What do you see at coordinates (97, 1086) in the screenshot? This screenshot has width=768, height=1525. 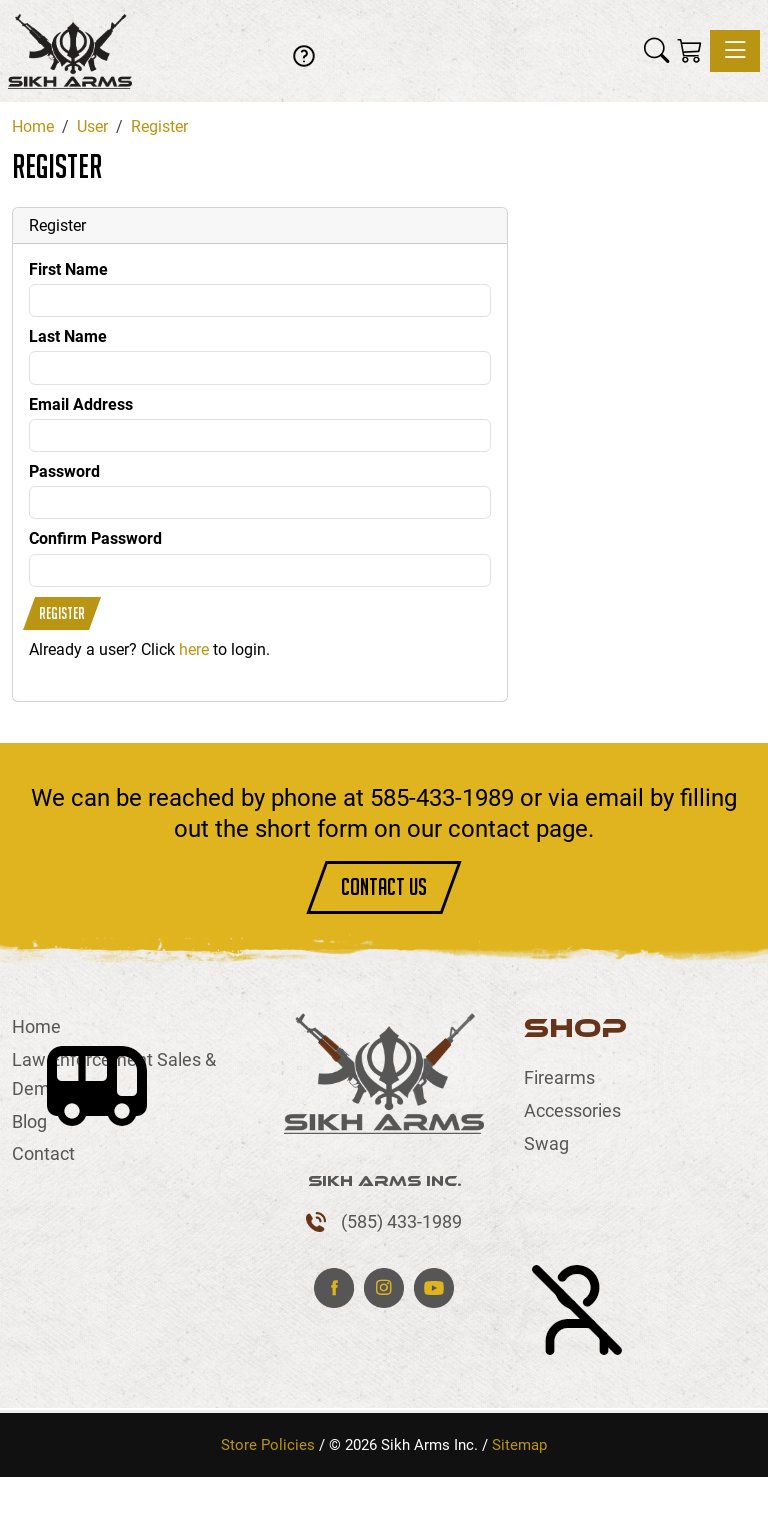 I see `view bus or public transit options` at bounding box center [97, 1086].